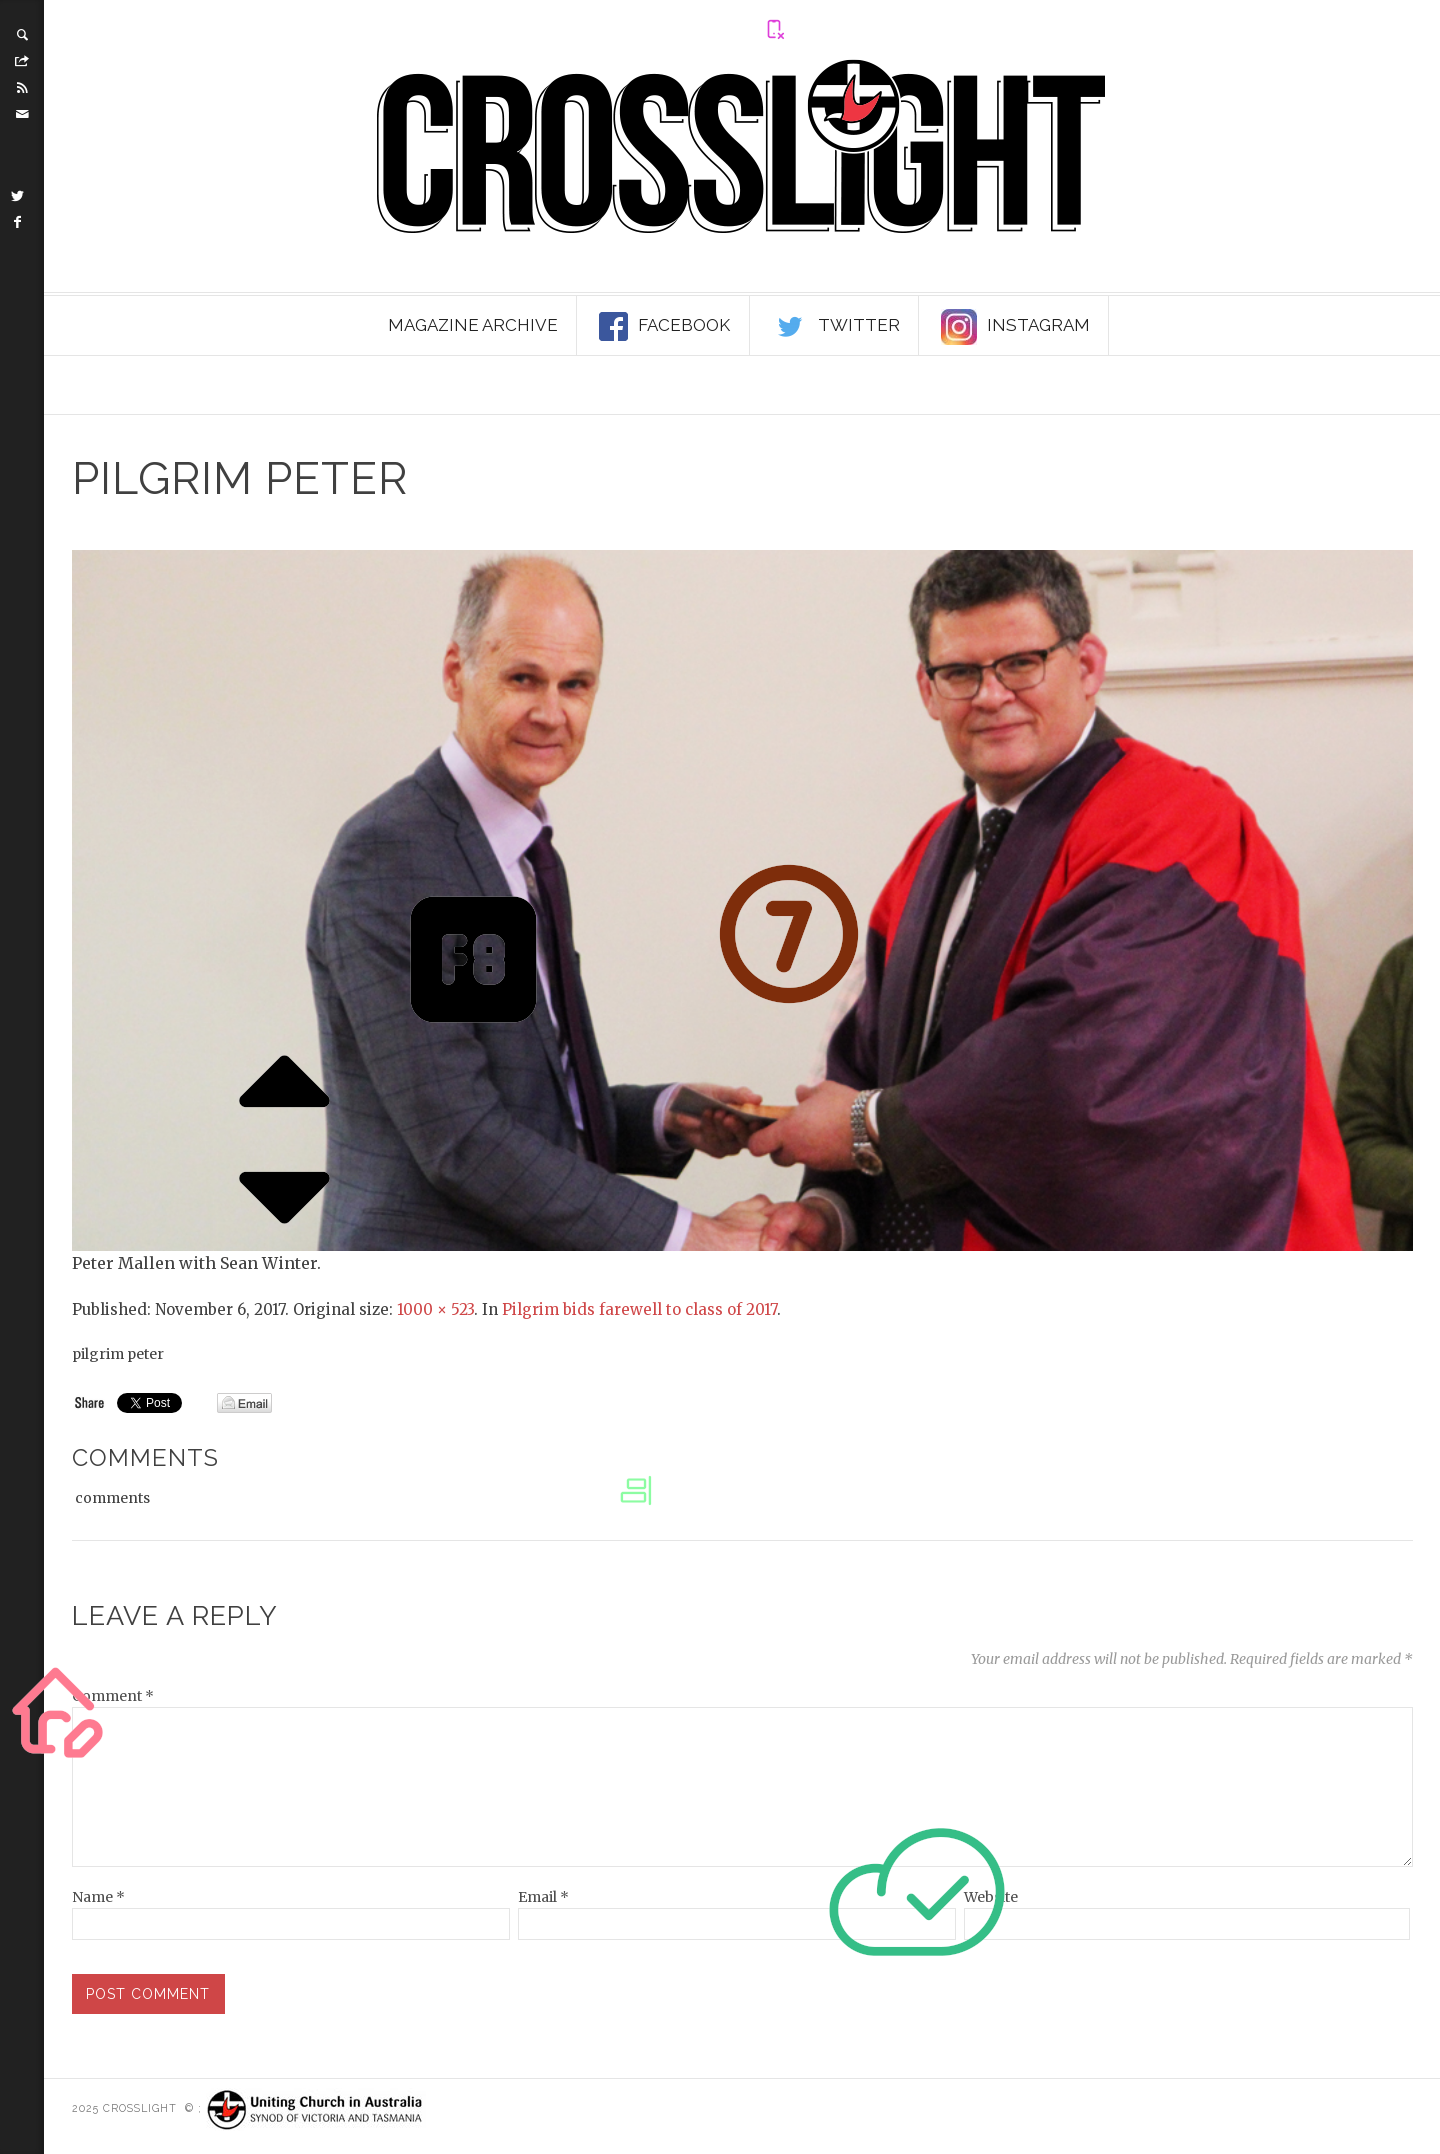 This screenshot has width=1440, height=2154. Describe the element at coordinates (284, 1139) in the screenshot. I see `expand or collapse a dropdown menu` at that location.